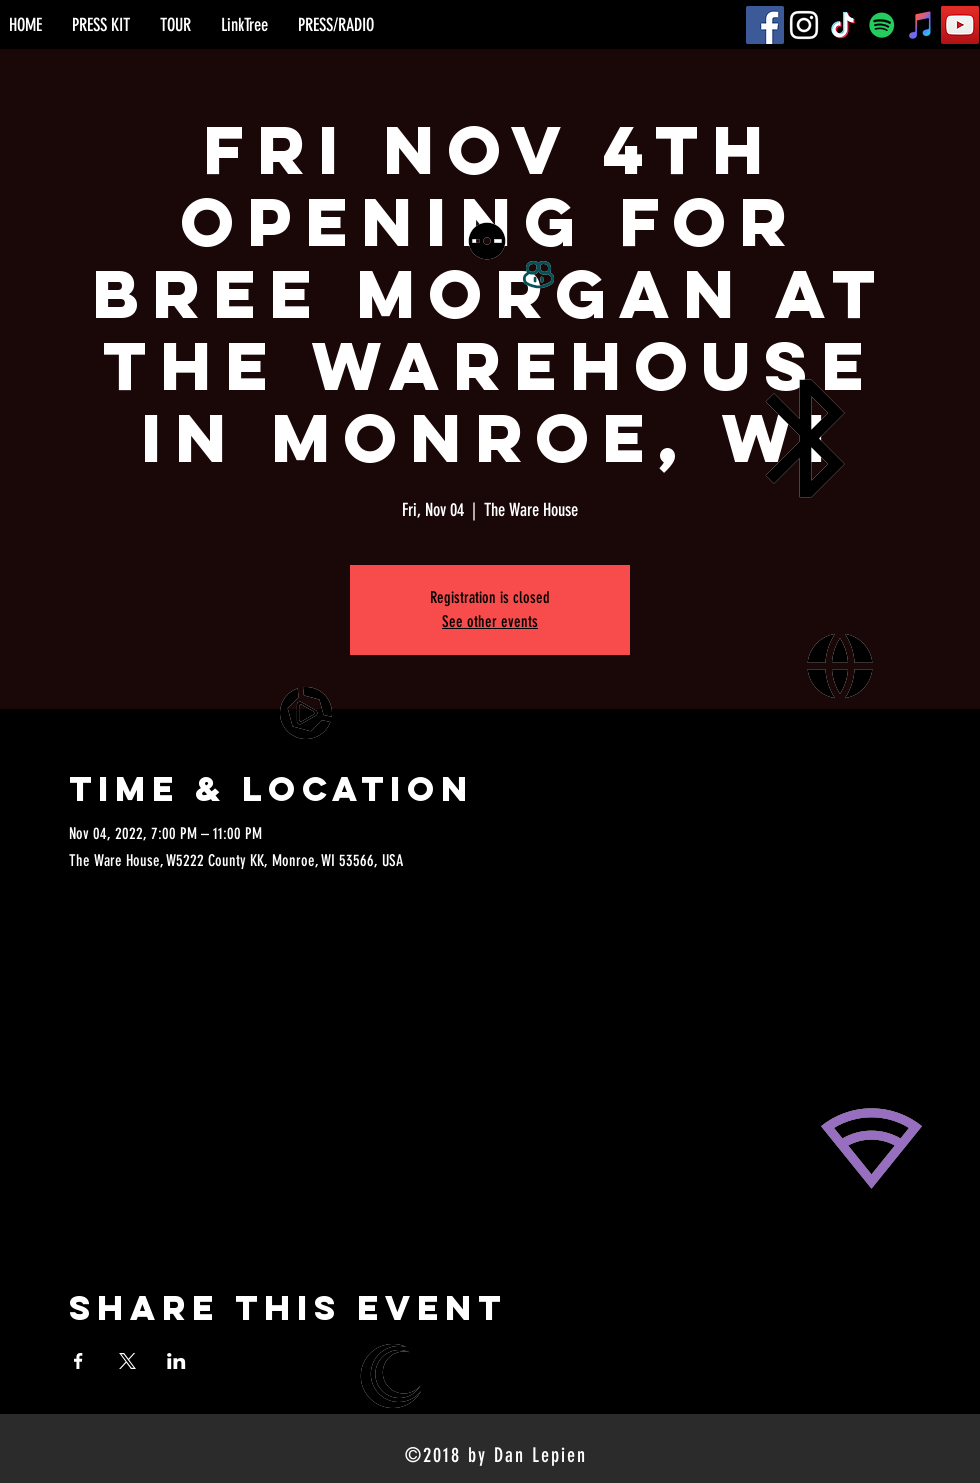 Image resolution: width=980 pixels, height=1483 pixels. I want to click on indicates moderate wifi signal strength, so click(871, 1148).